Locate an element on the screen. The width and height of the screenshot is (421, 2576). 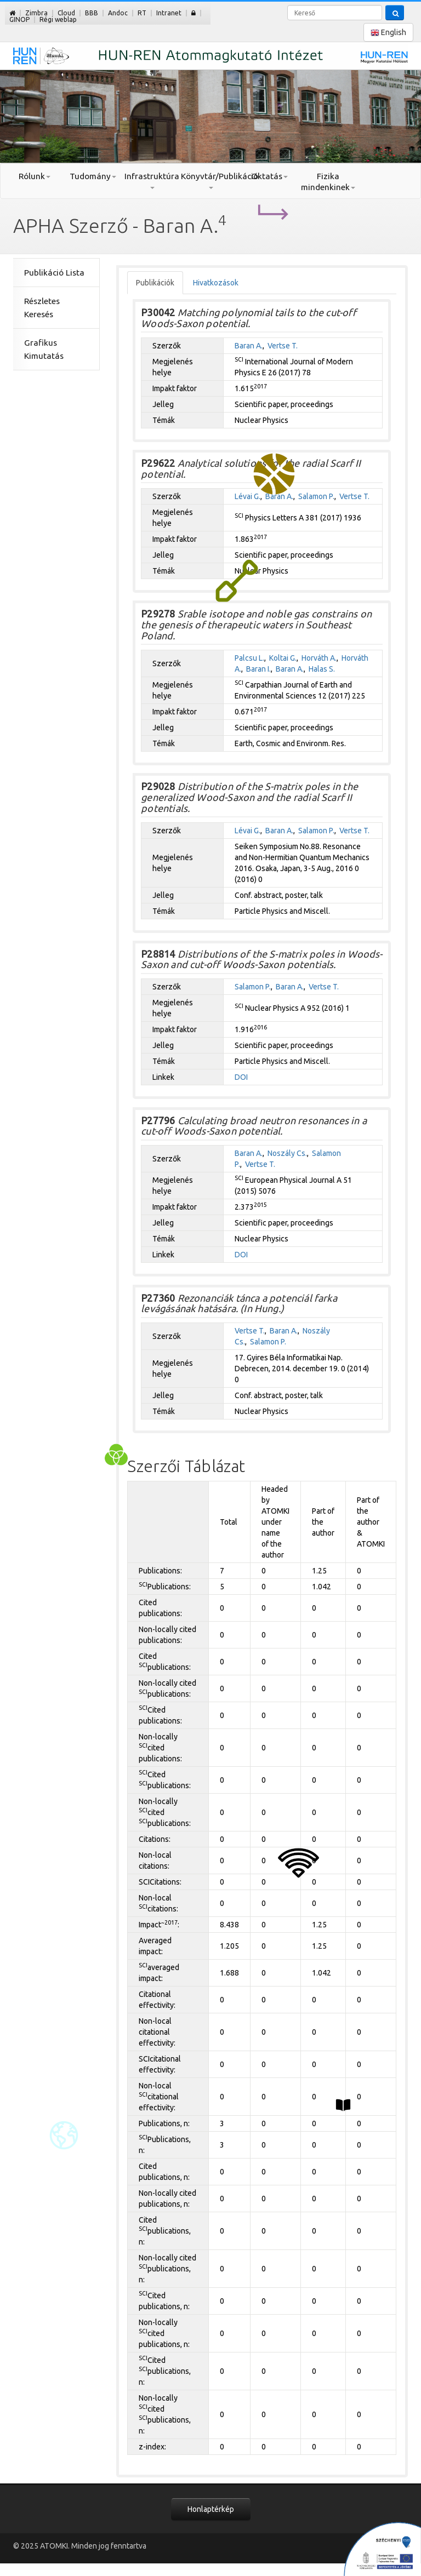
forward or redirect a message is located at coordinates (273, 212).